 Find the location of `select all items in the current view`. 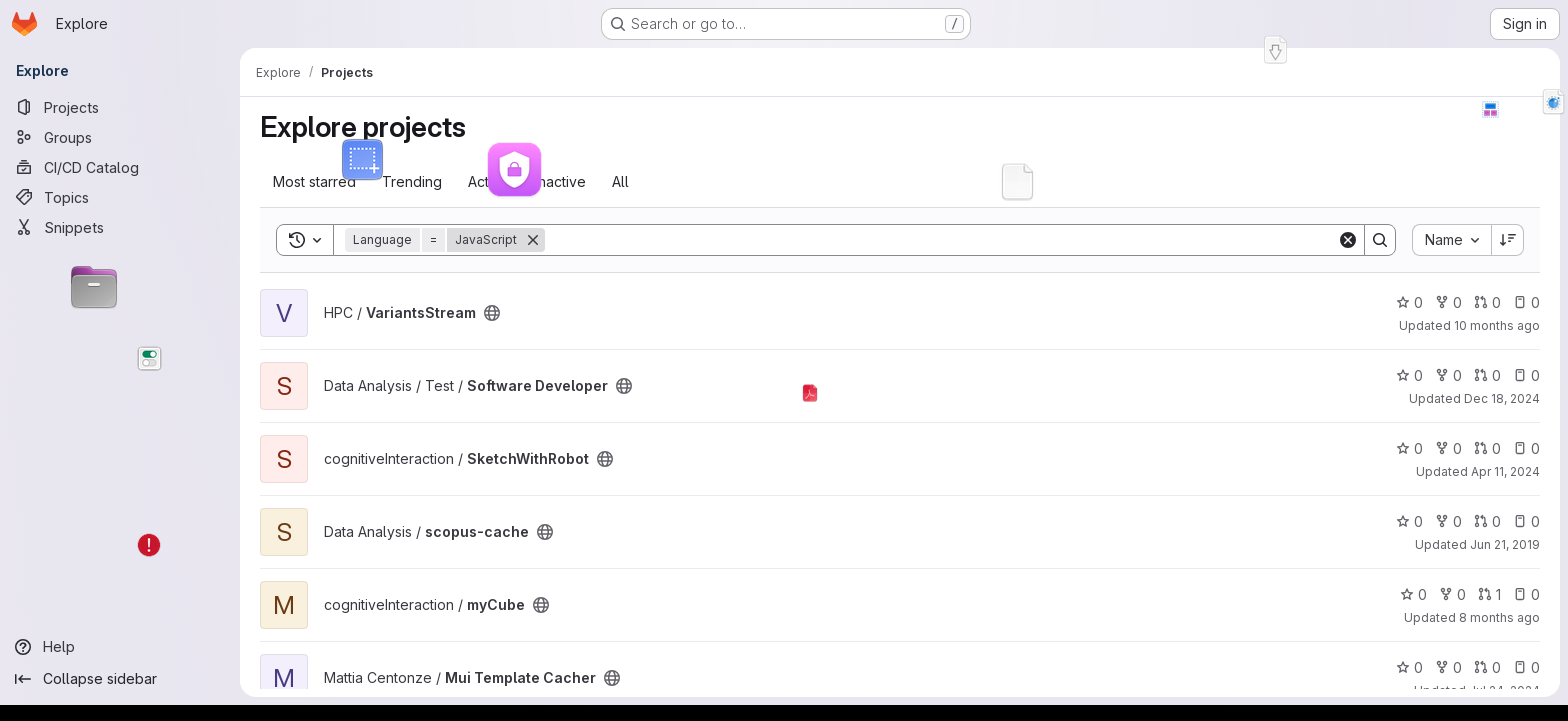

select all items in the current view is located at coordinates (1490, 109).